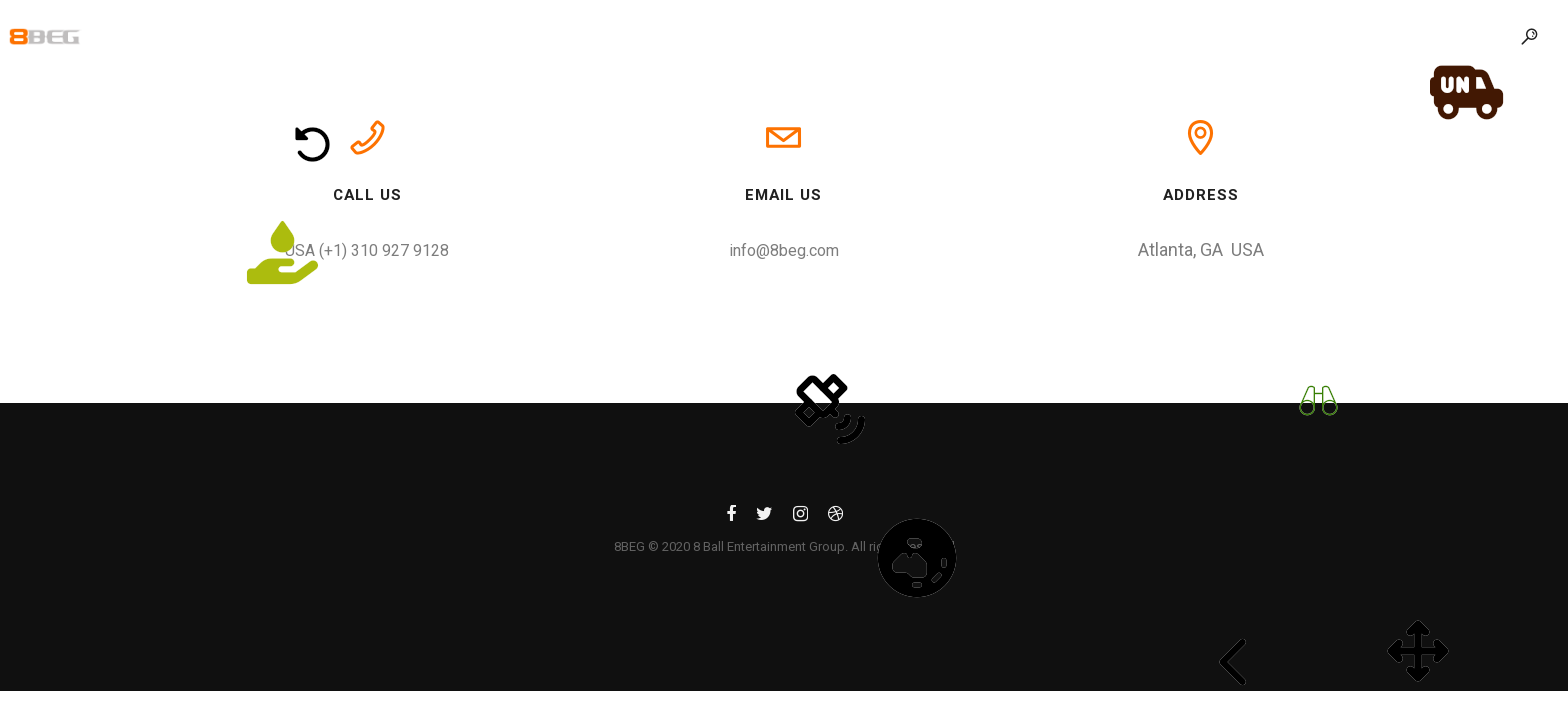  I want to click on indicates united nations humanitarian aid delivery, so click(1468, 92).